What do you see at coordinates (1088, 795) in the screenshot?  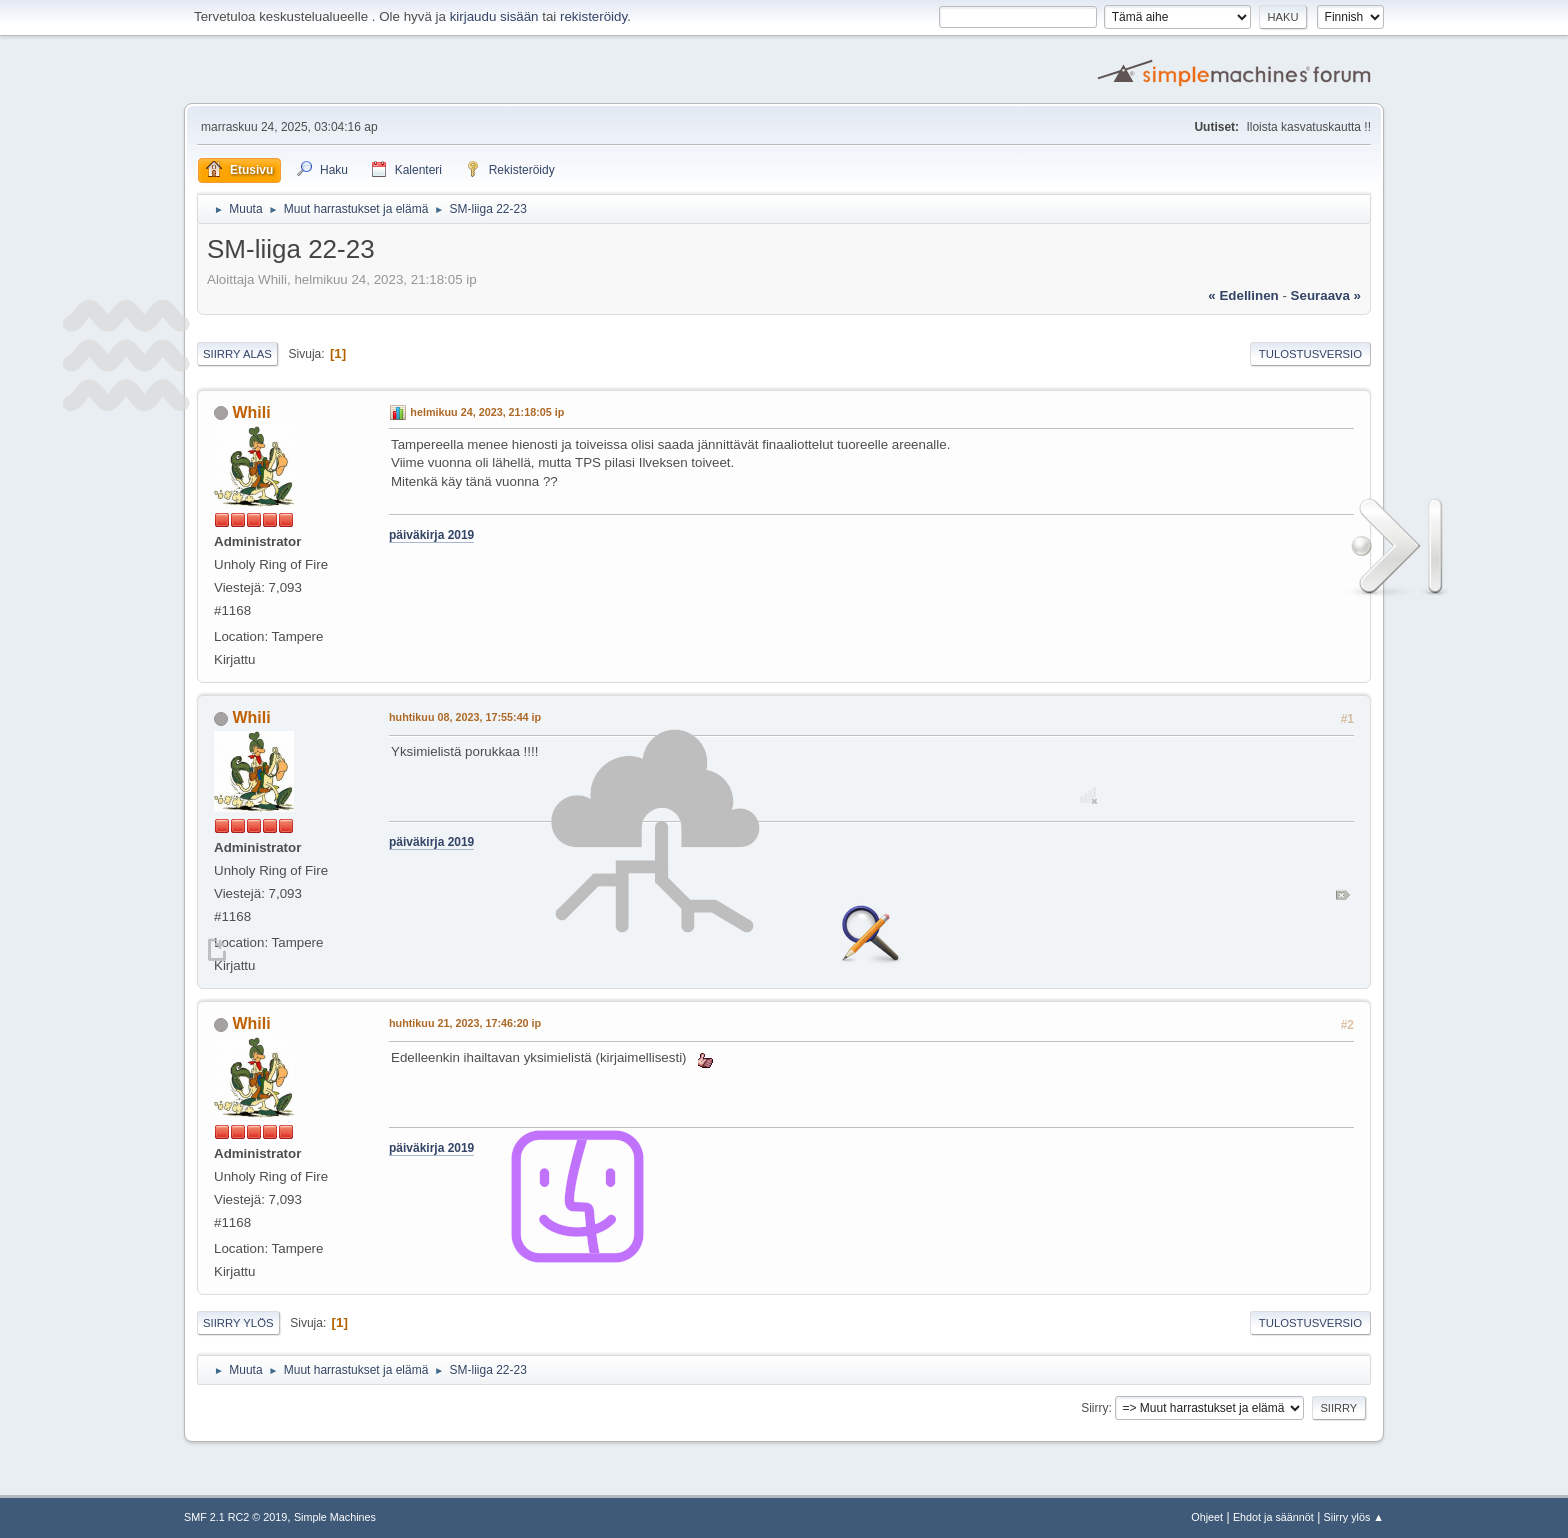 I see `indicates no cellular network connection` at bounding box center [1088, 795].